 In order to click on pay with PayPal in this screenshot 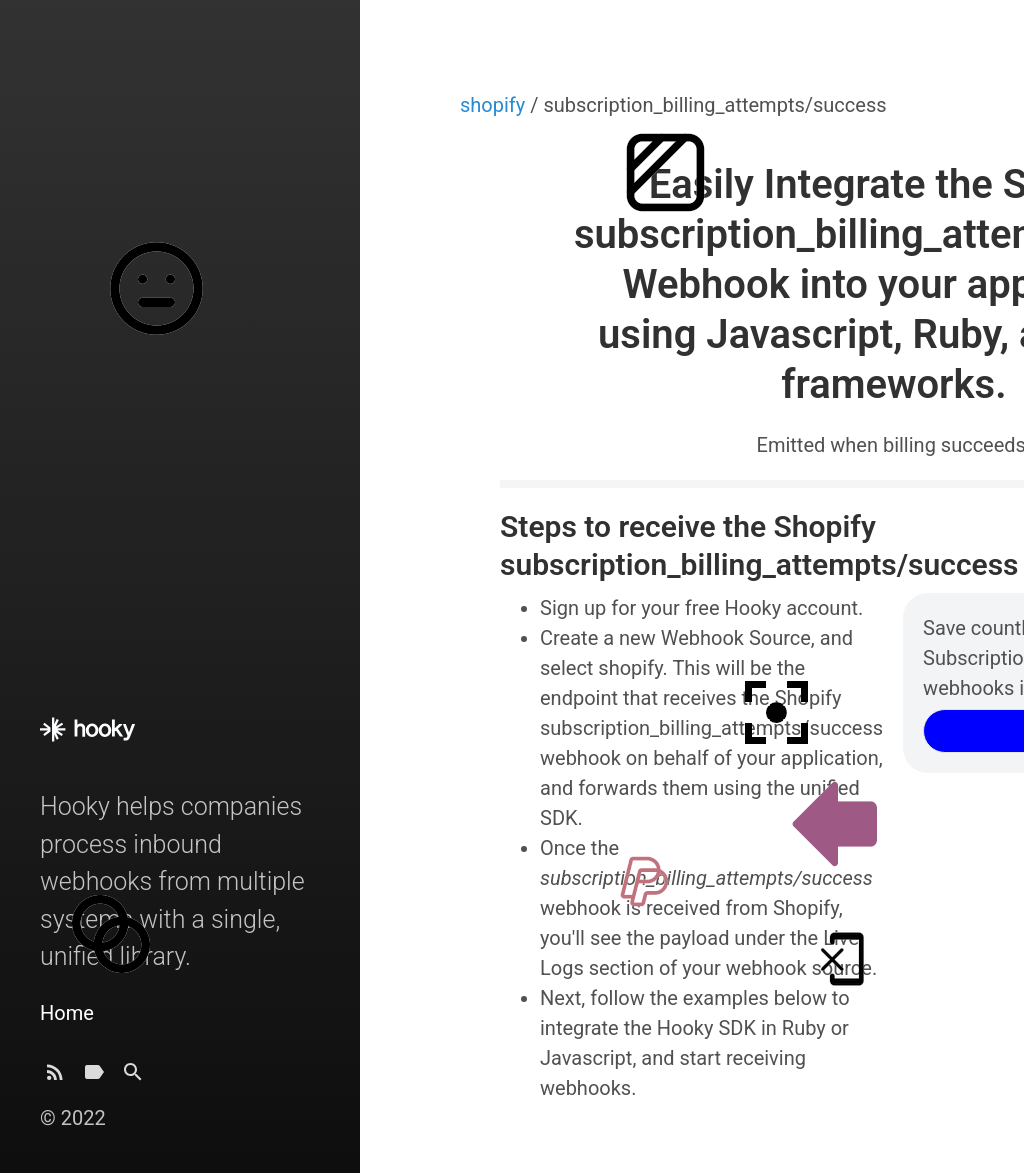, I will do `click(643, 881)`.